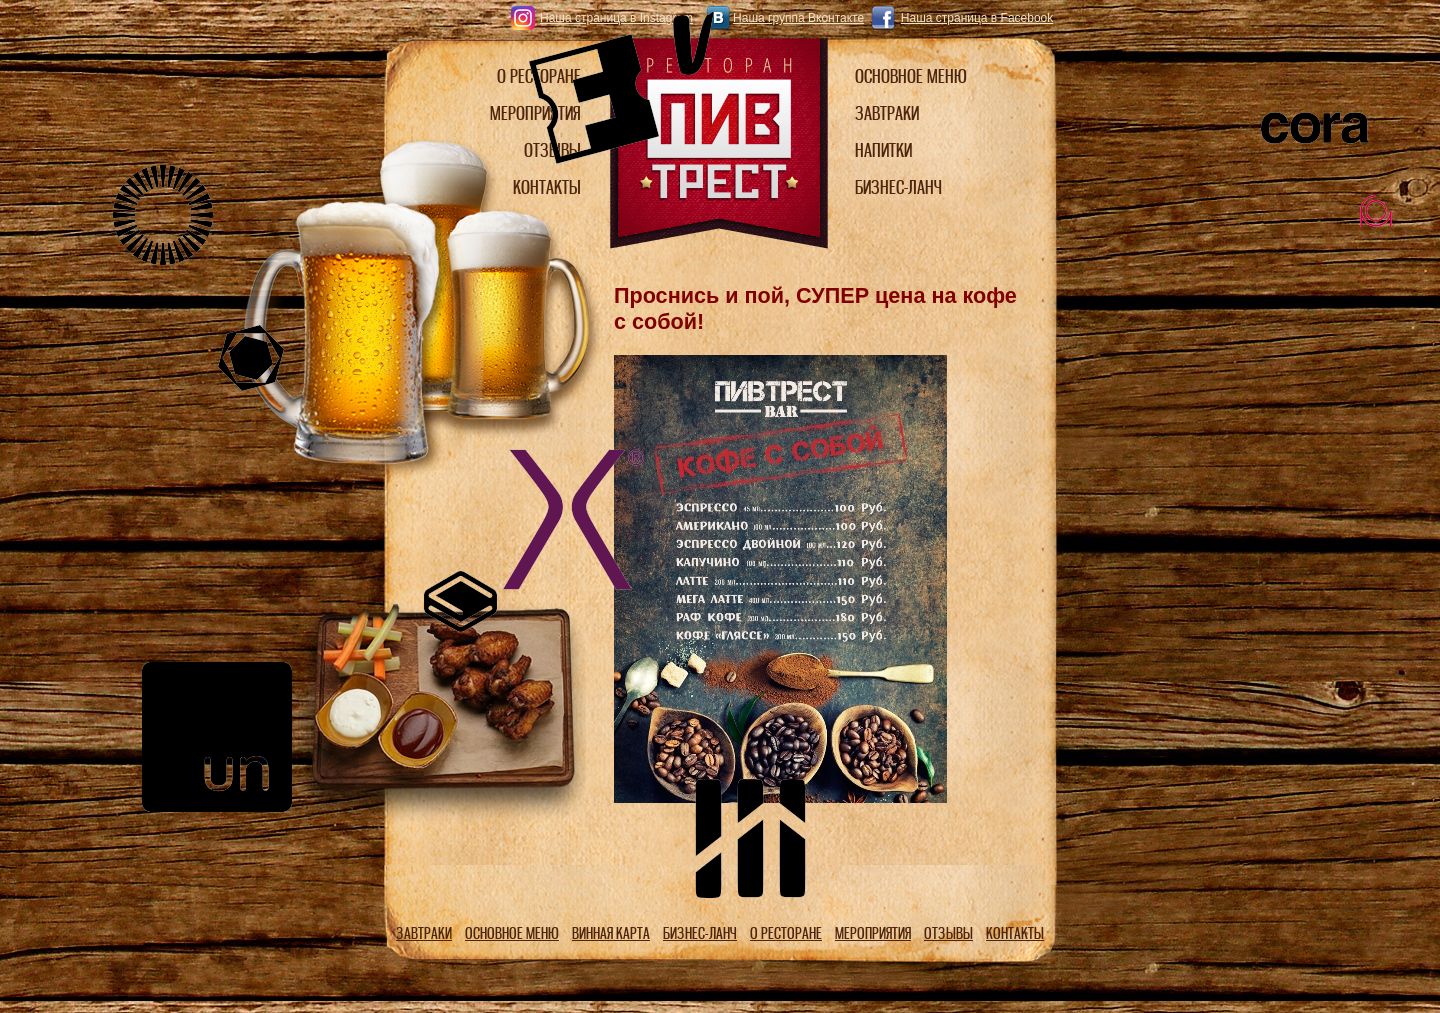 The width and height of the screenshot is (1440, 1013). What do you see at coordinates (163, 215) in the screenshot?
I see `photon logo` at bounding box center [163, 215].